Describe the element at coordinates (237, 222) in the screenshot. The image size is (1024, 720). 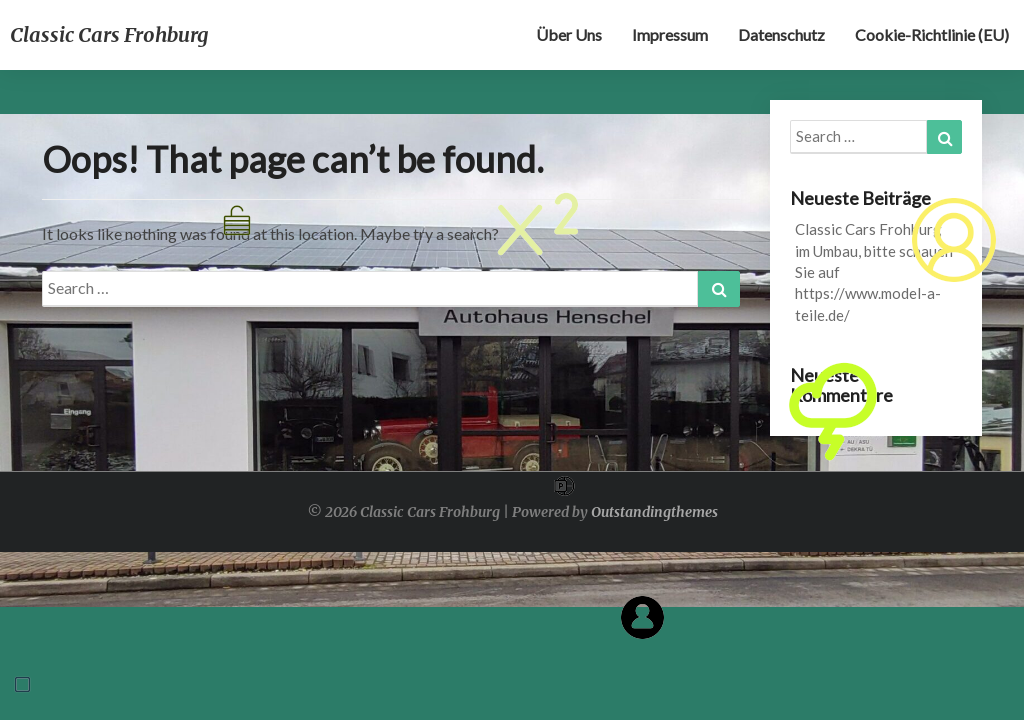
I see `unlocked or unsecured state` at that location.